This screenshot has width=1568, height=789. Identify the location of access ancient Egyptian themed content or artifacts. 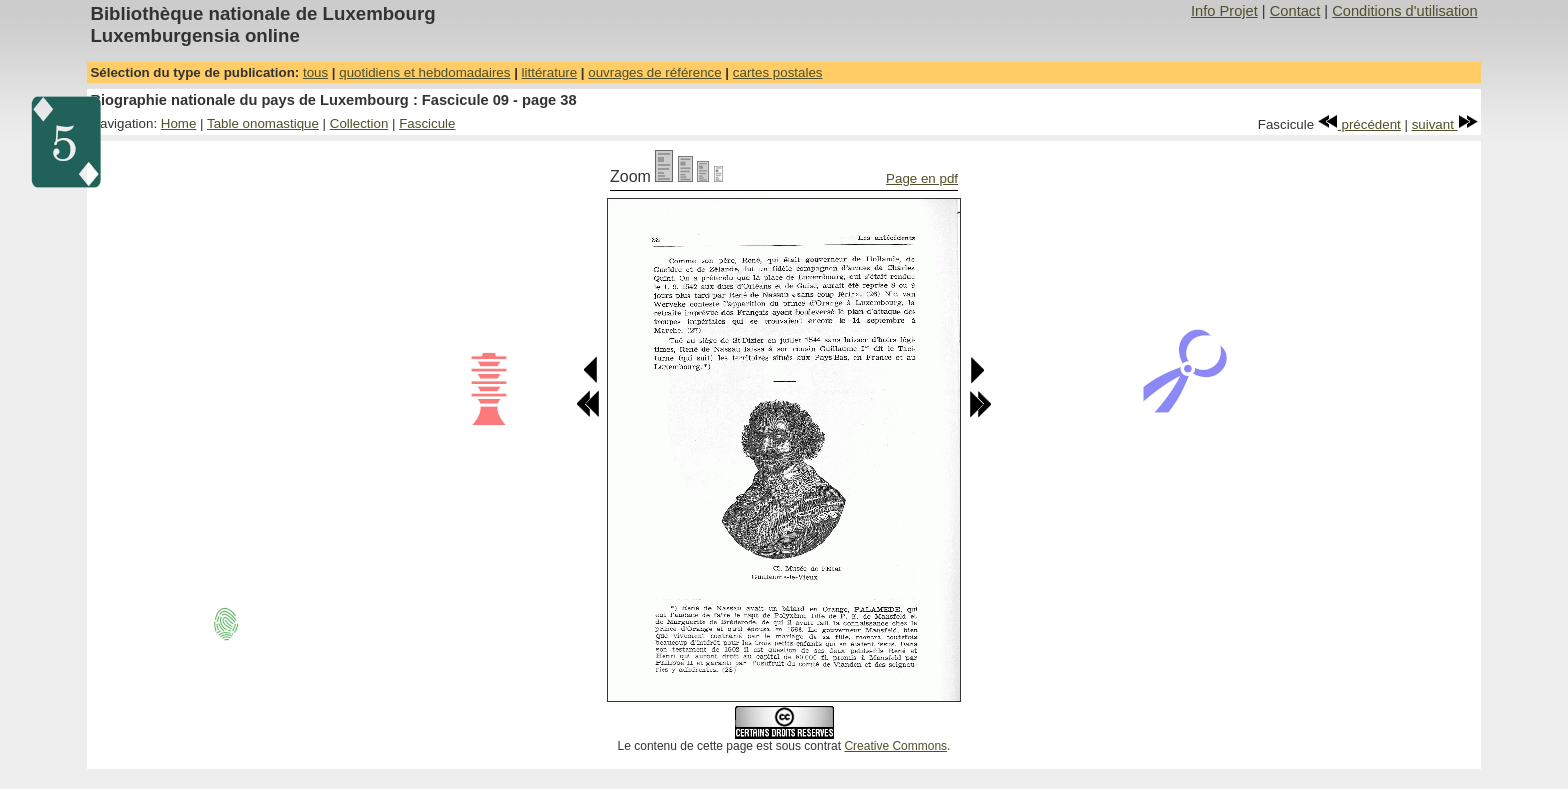
(489, 389).